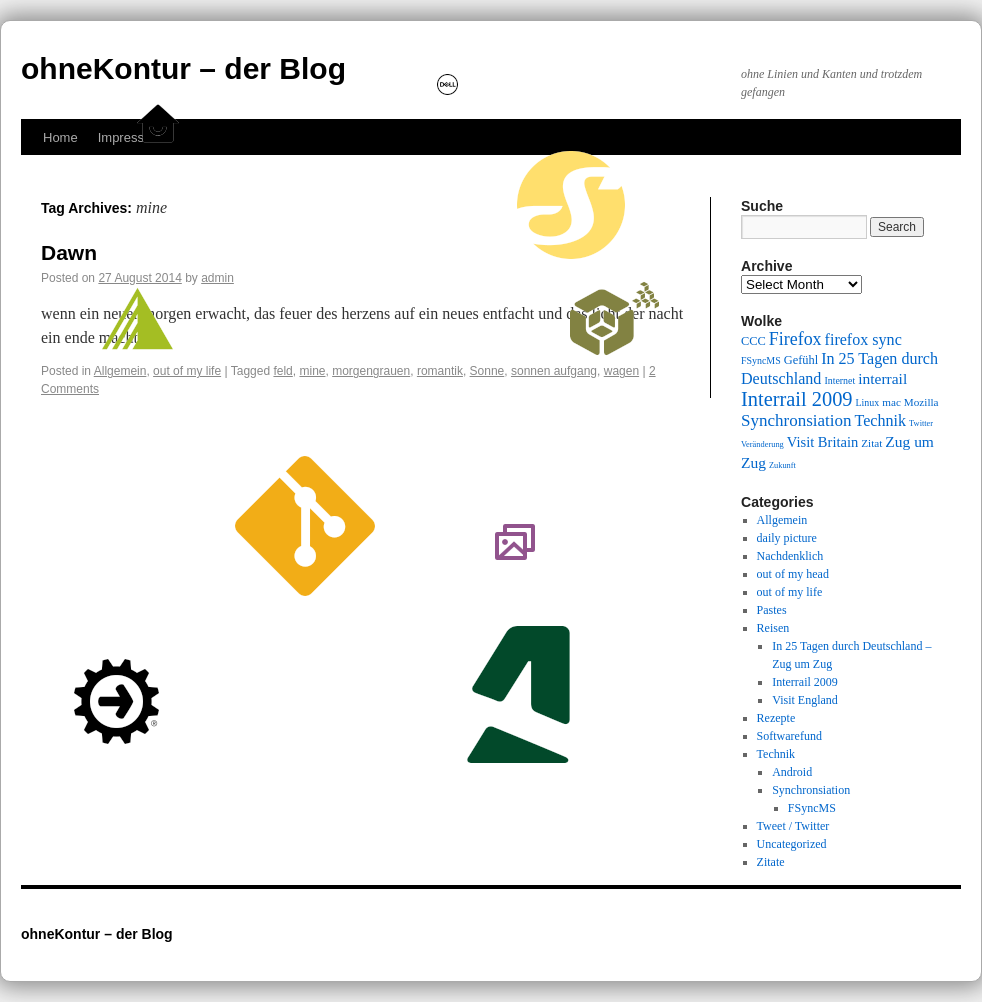 The image size is (982, 1002). I want to click on kubespray project logo, so click(614, 318).